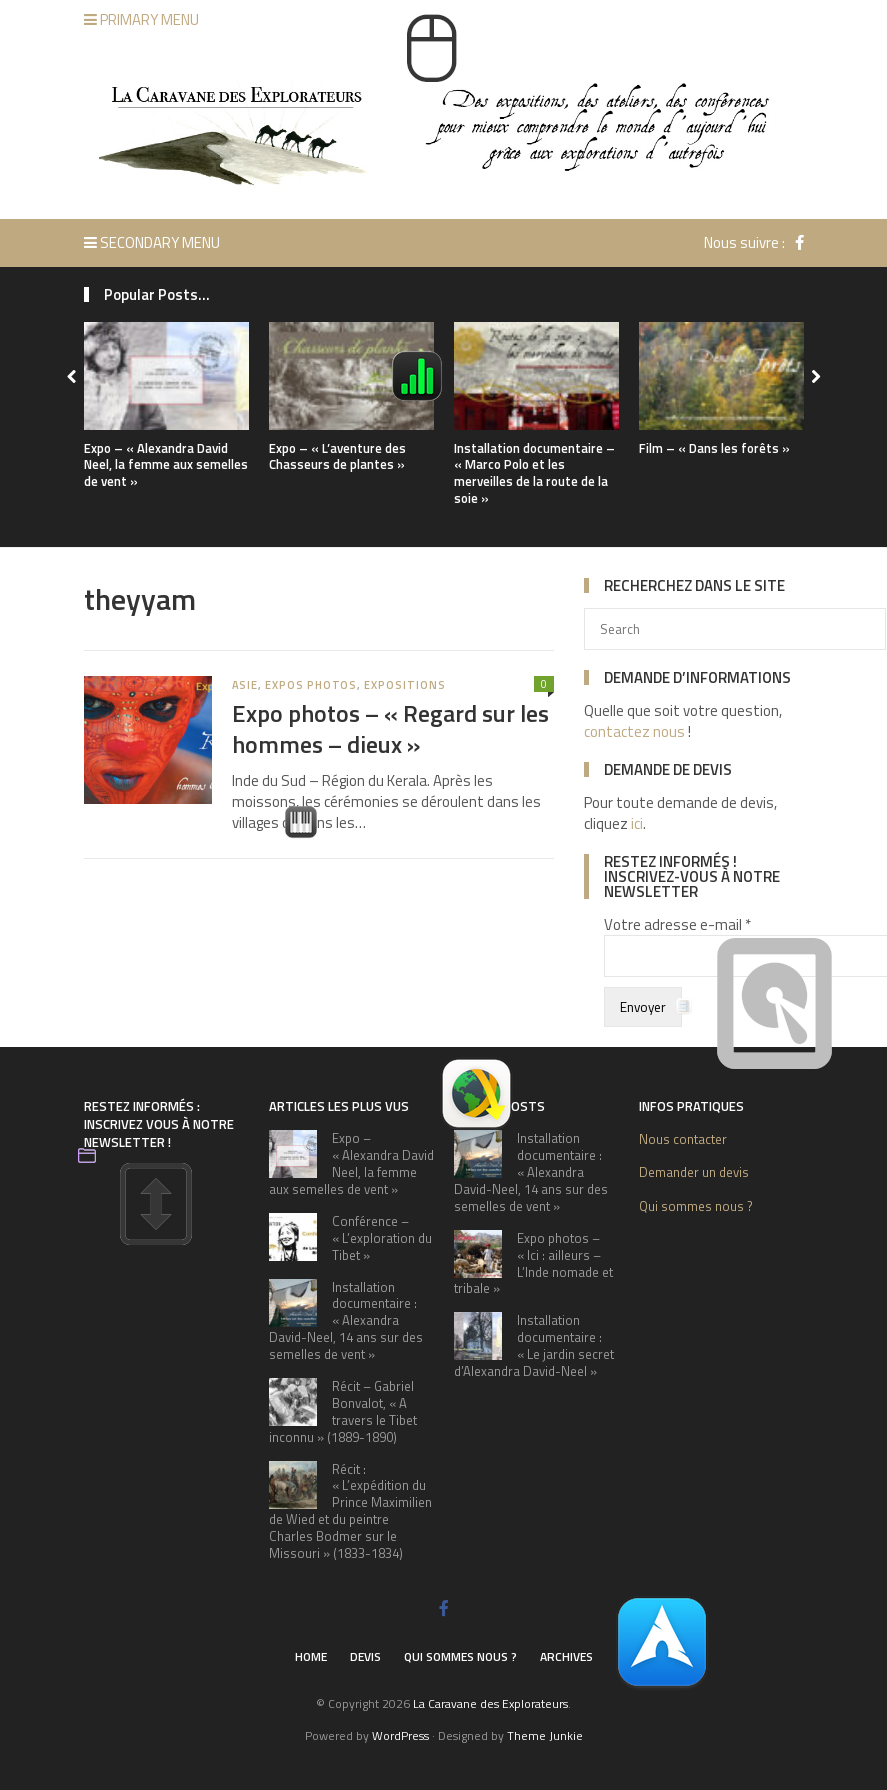 Image resolution: width=887 pixels, height=1790 pixels. What do you see at coordinates (684, 1006) in the screenshot?
I see `open sequeler database management app` at bounding box center [684, 1006].